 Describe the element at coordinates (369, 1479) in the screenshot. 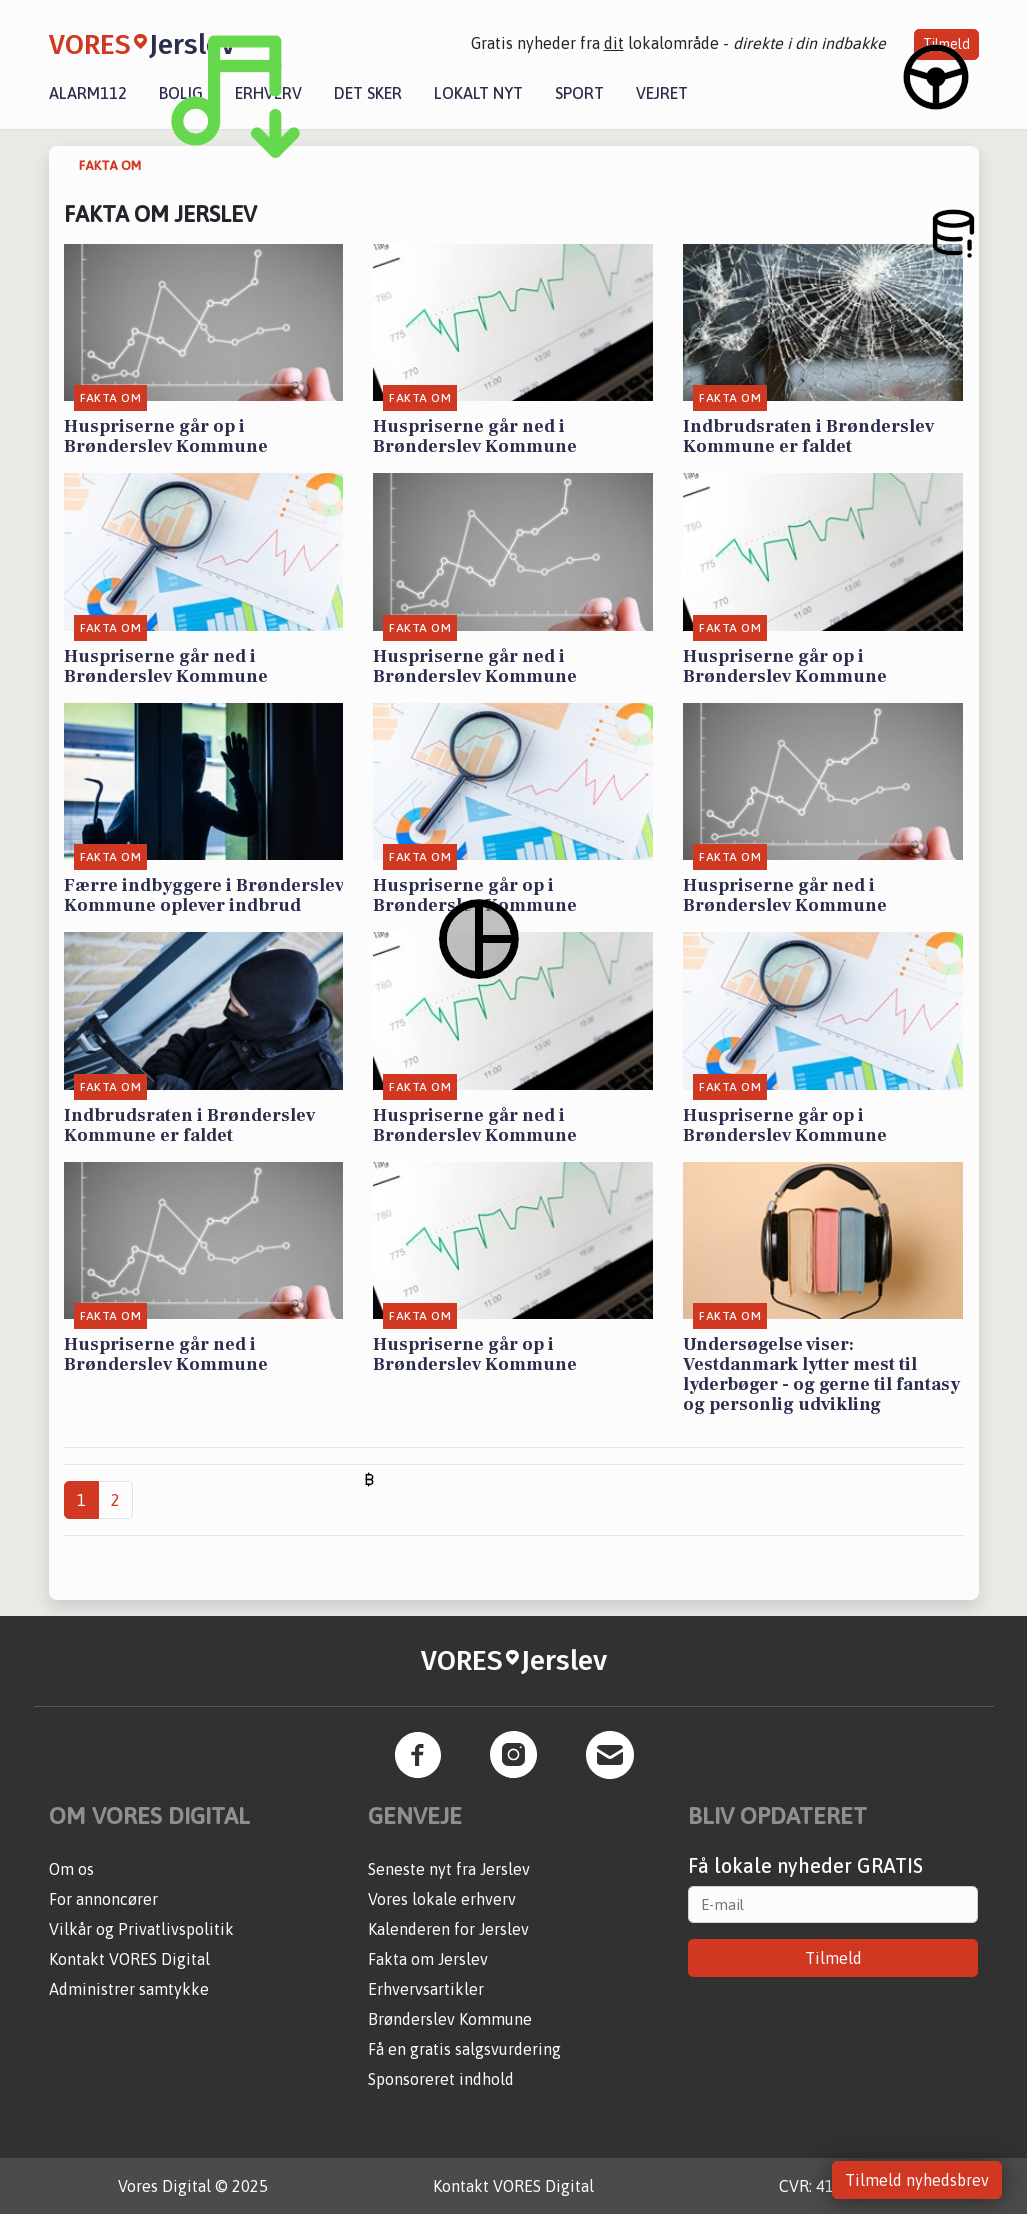

I see `indicates Thai baht currency` at that location.